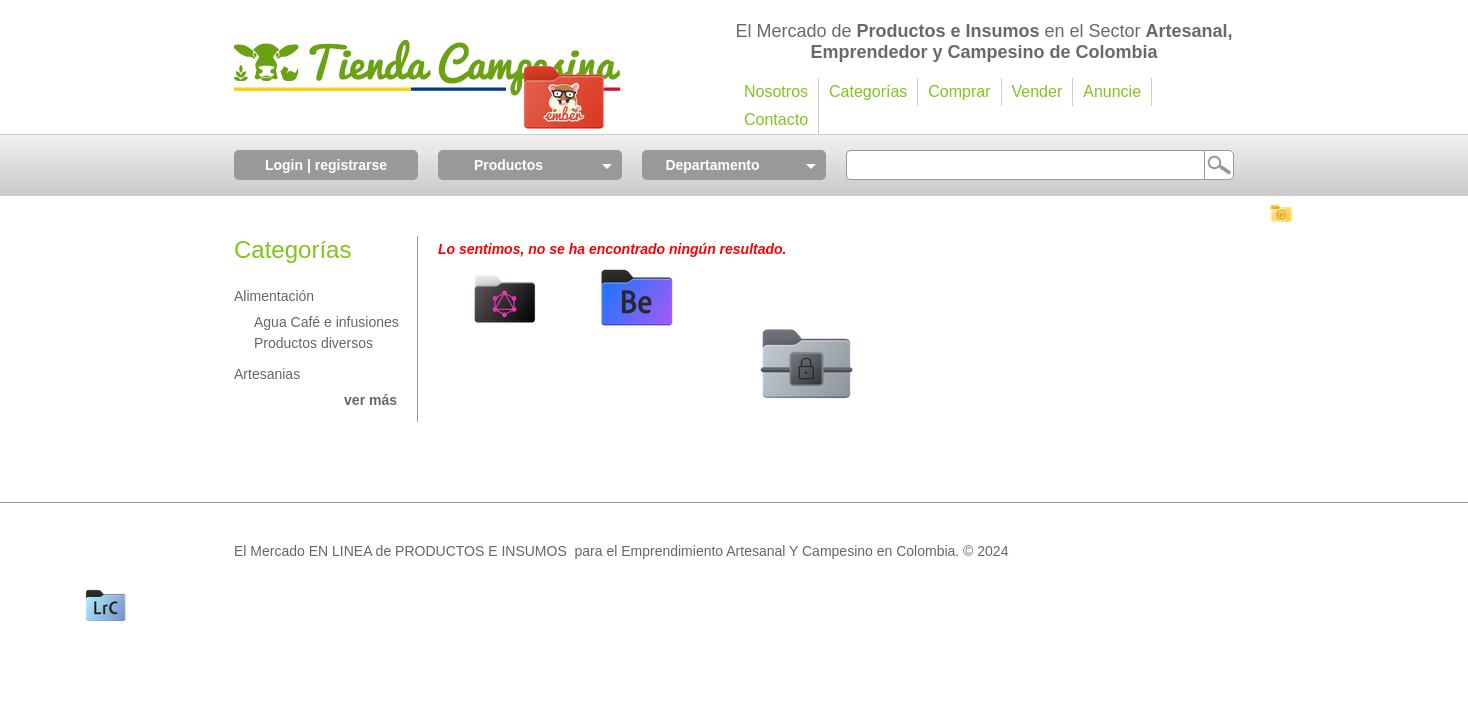 The height and width of the screenshot is (720, 1468). What do you see at coordinates (636, 299) in the screenshot?
I see `open your Behance projects folder` at bounding box center [636, 299].